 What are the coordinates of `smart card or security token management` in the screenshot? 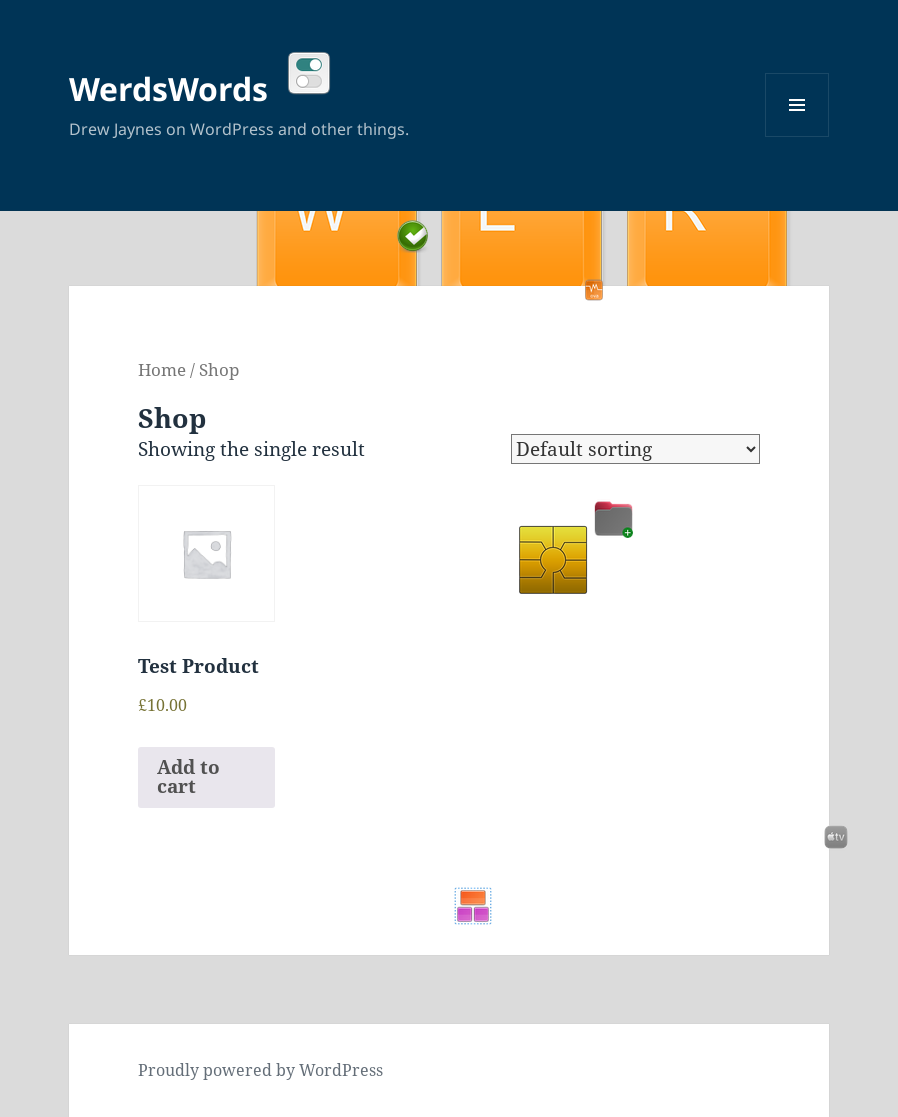 It's located at (553, 560).